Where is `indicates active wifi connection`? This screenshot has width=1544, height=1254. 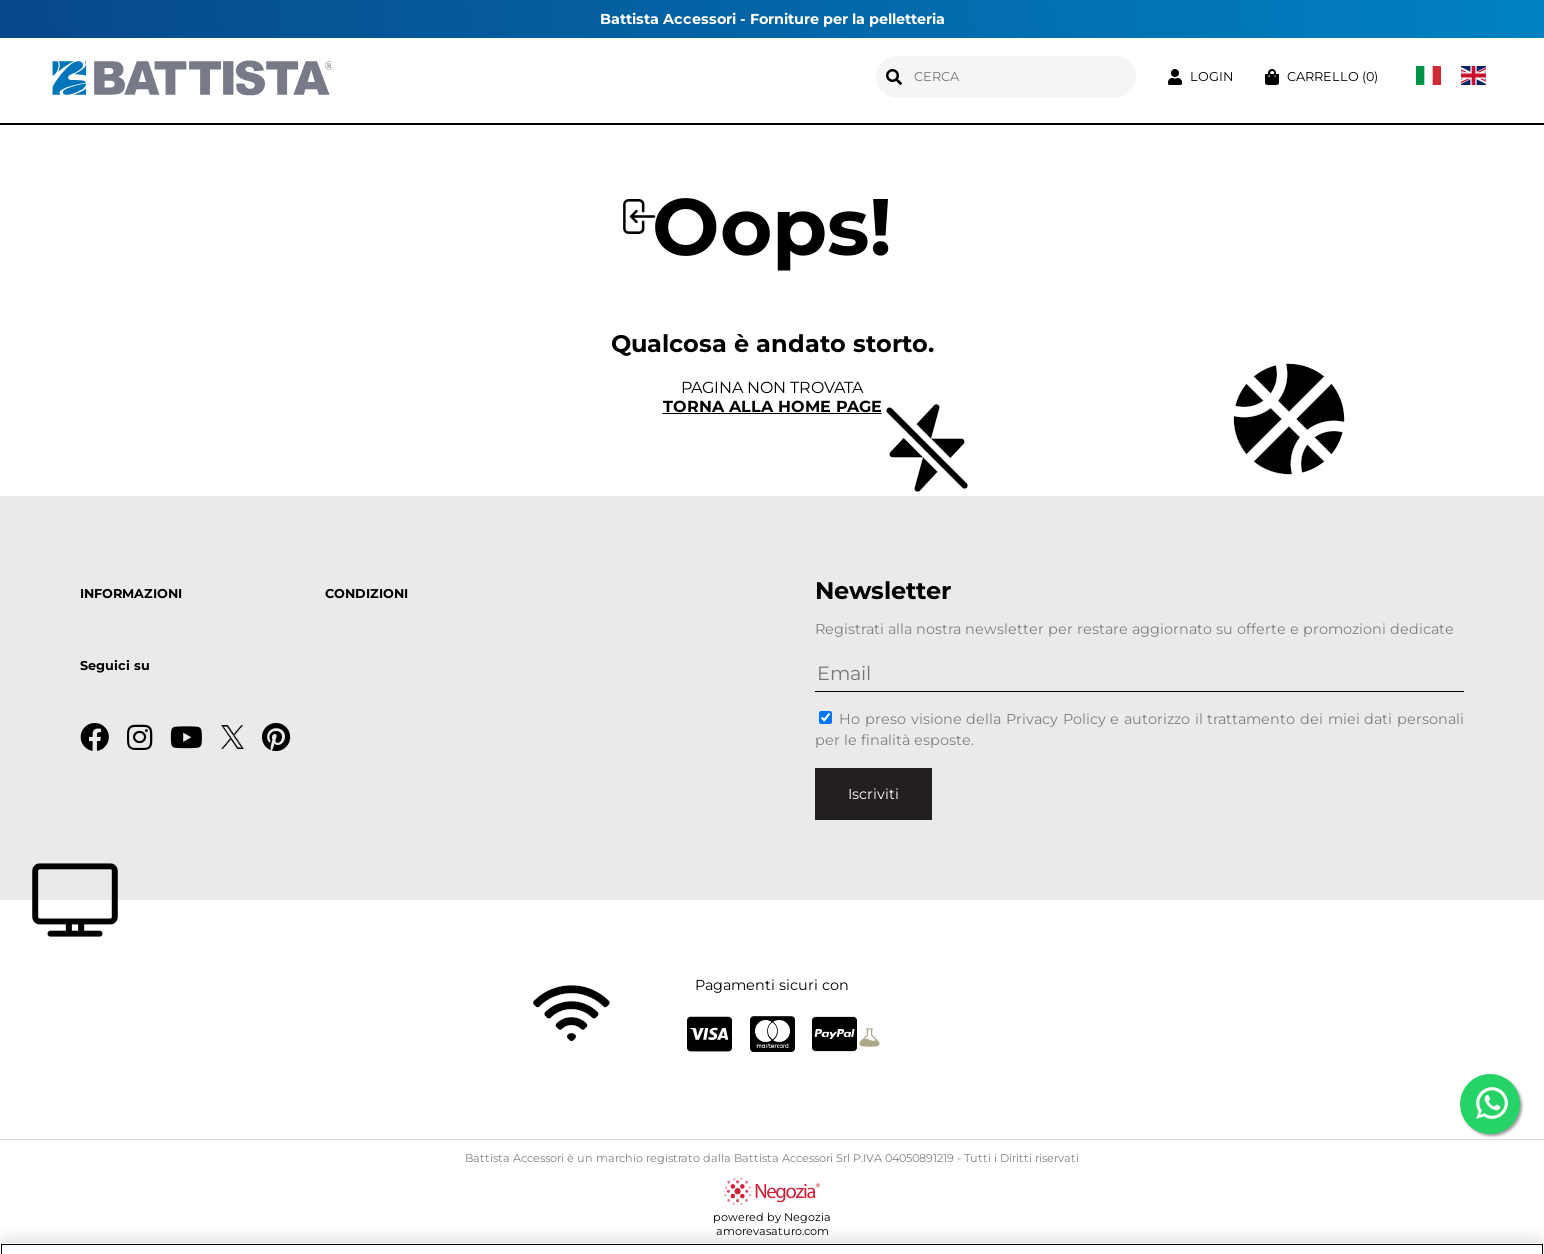
indicates active wifi connection is located at coordinates (571, 1014).